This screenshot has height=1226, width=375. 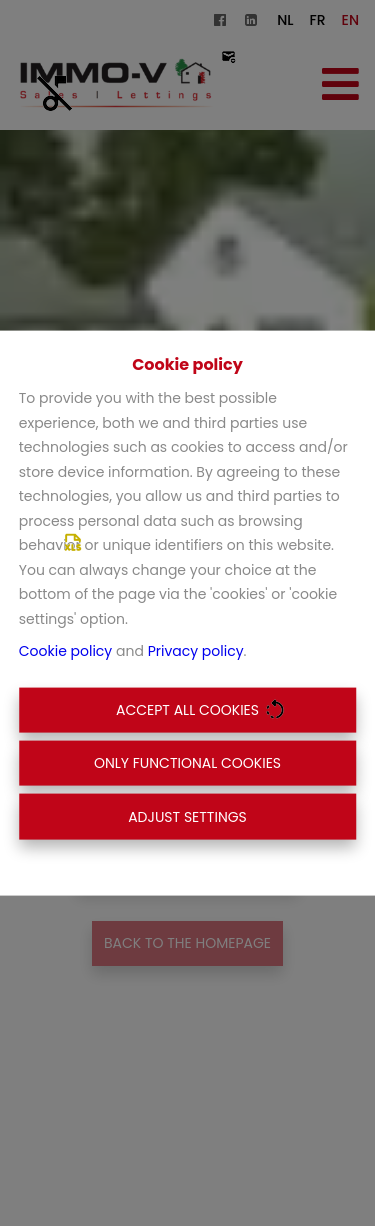 I want to click on mute or disable music playback, so click(x=54, y=93).